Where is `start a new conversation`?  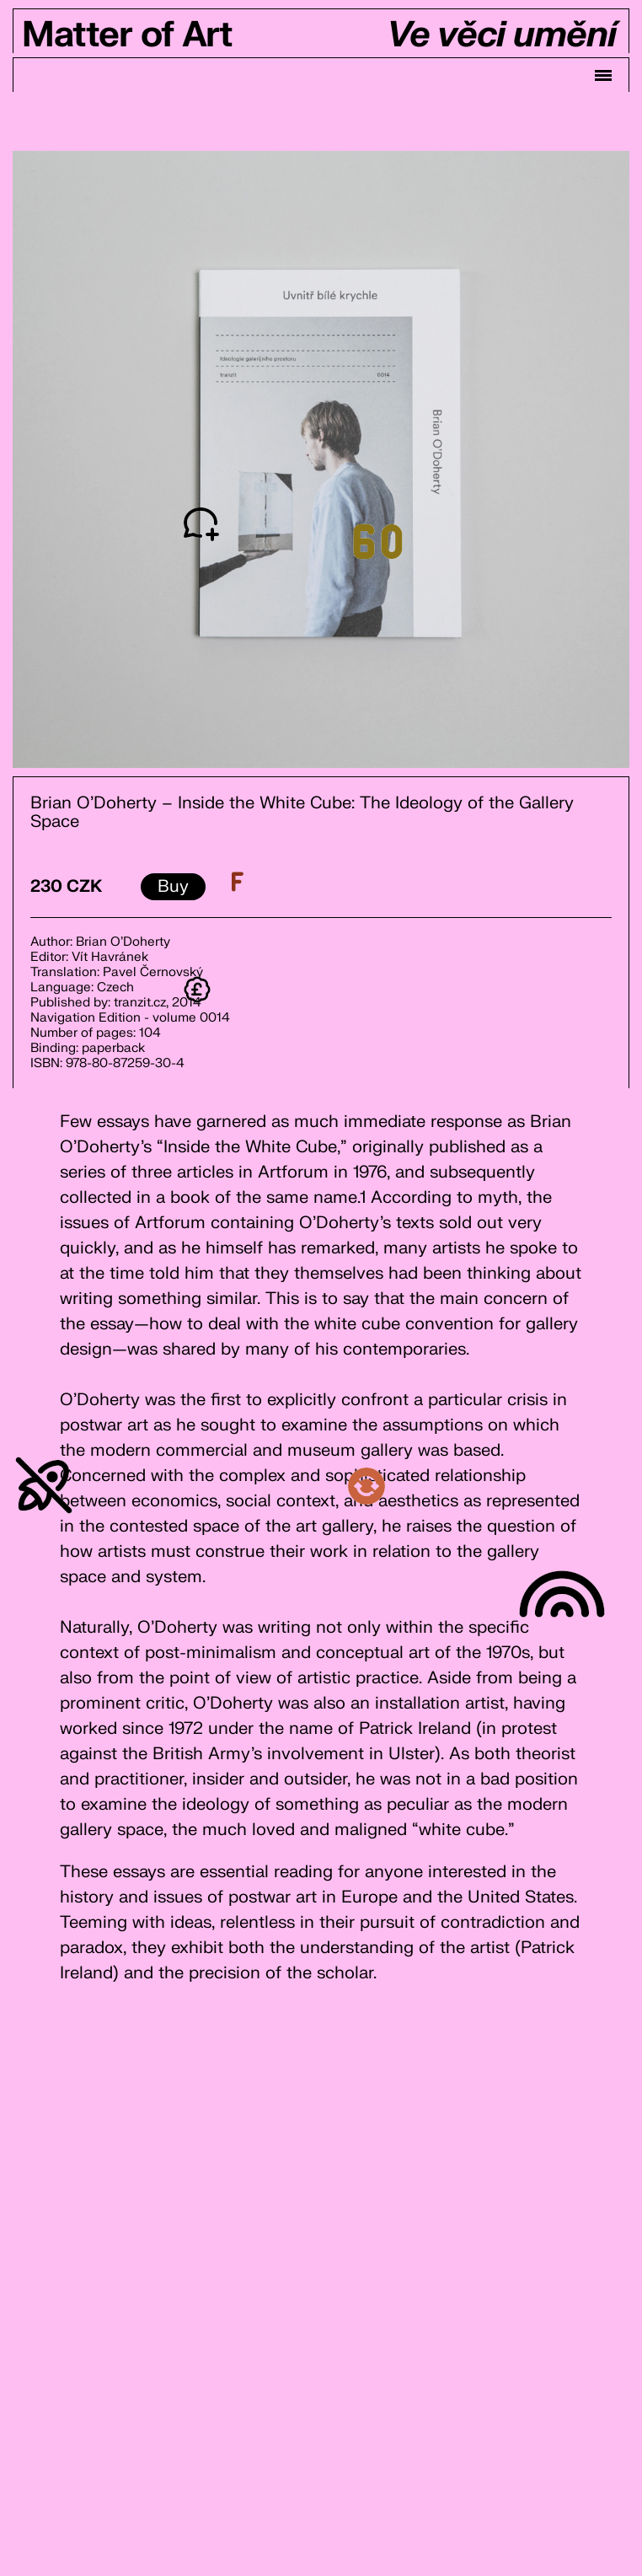 start a new conversation is located at coordinates (201, 523).